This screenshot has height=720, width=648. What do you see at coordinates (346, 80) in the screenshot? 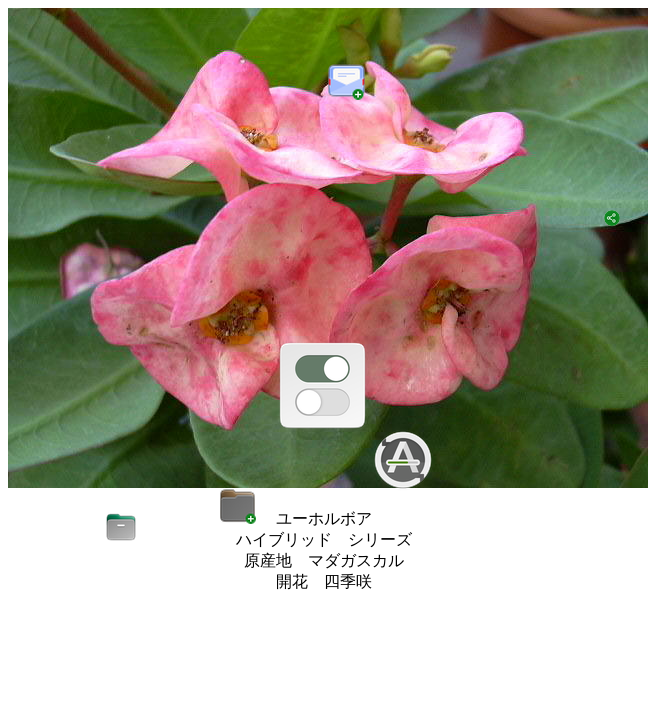
I see `compose a new email message` at bounding box center [346, 80].